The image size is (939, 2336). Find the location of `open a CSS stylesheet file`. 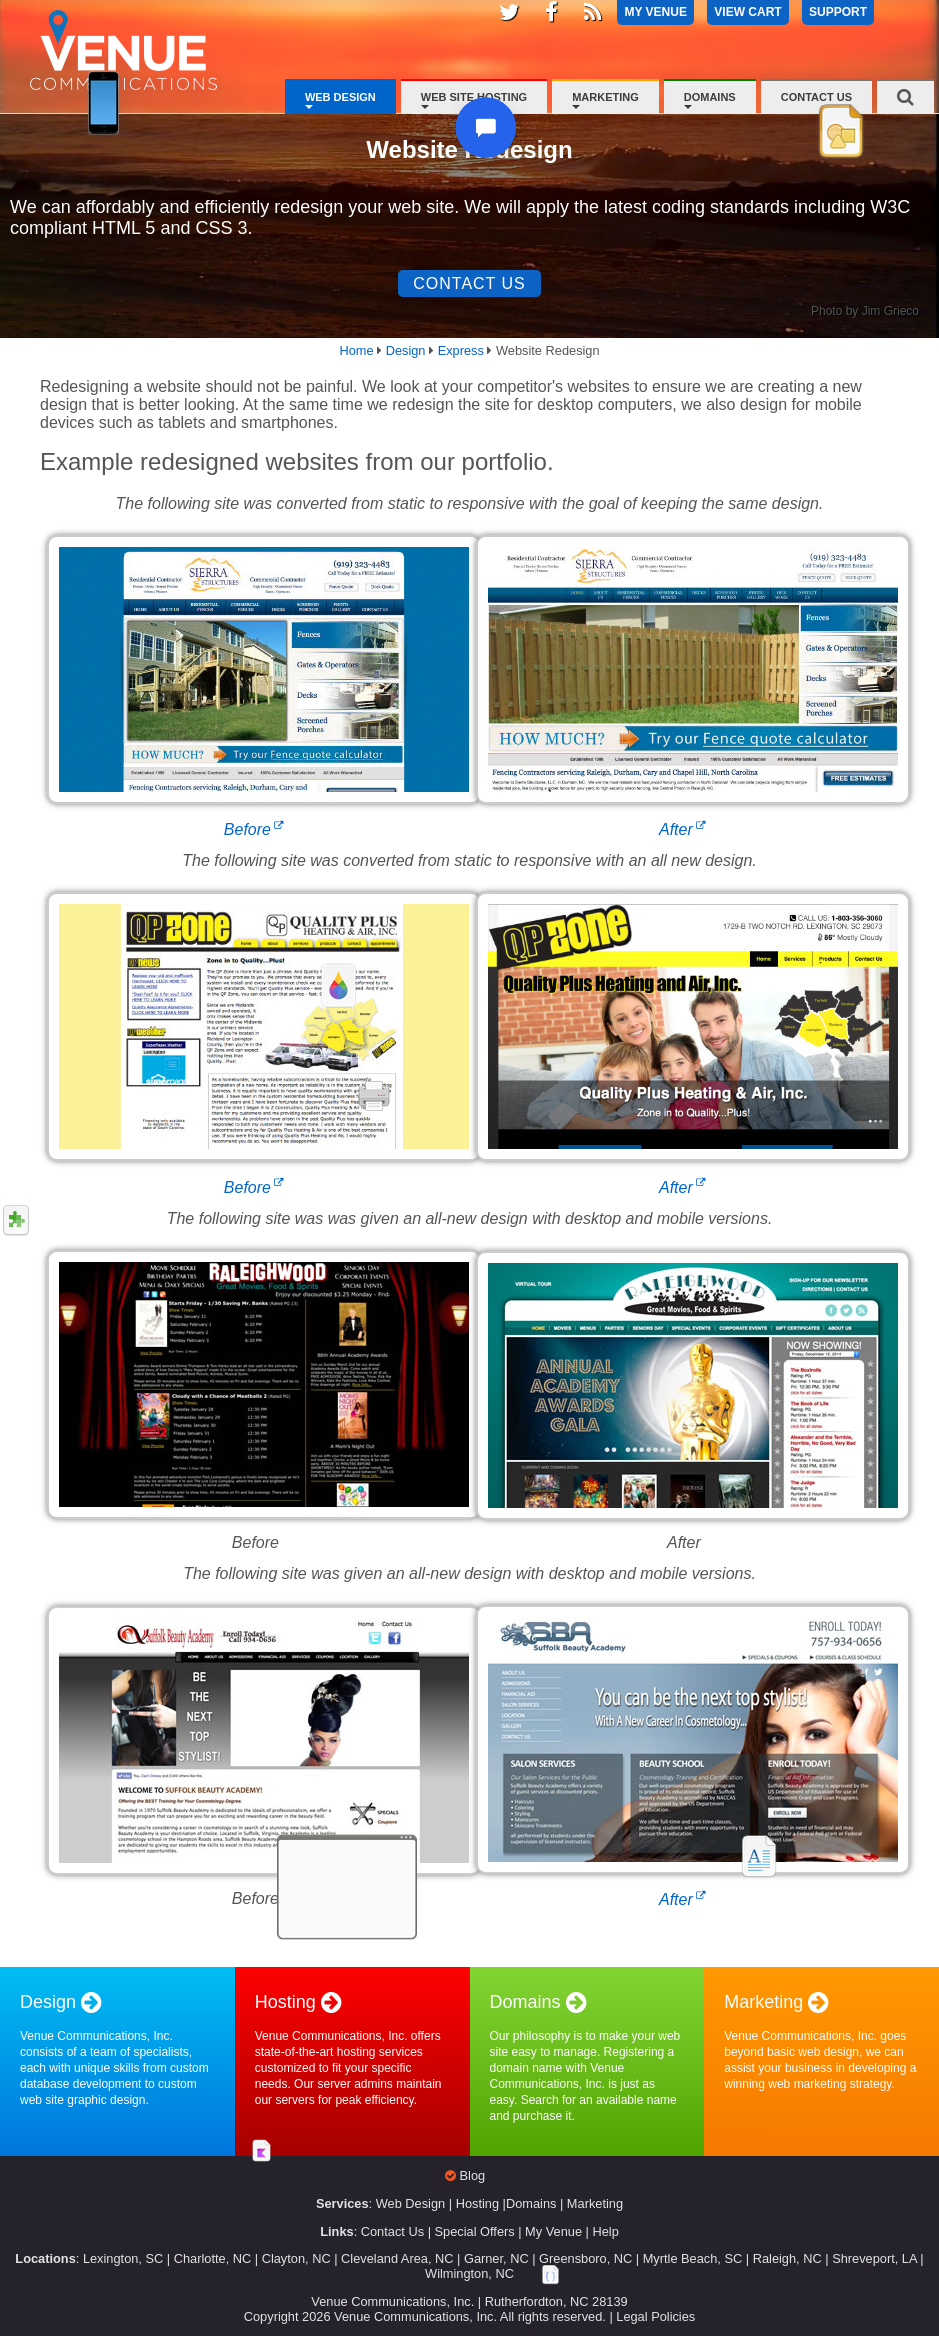

open a CSS stylesheet file is located at coordinates (550, 2274).